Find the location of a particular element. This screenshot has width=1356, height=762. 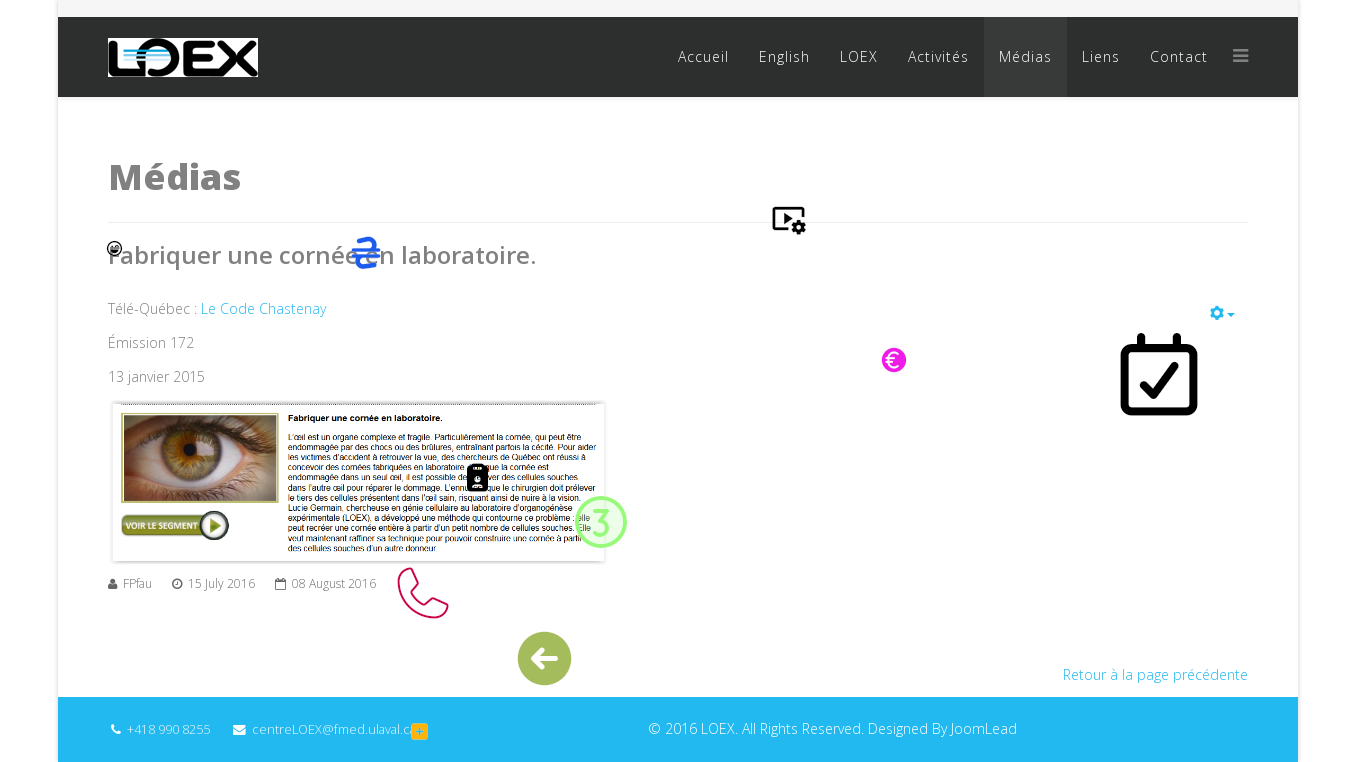

view euro currency or pricing is located at coordinates (894, 360).